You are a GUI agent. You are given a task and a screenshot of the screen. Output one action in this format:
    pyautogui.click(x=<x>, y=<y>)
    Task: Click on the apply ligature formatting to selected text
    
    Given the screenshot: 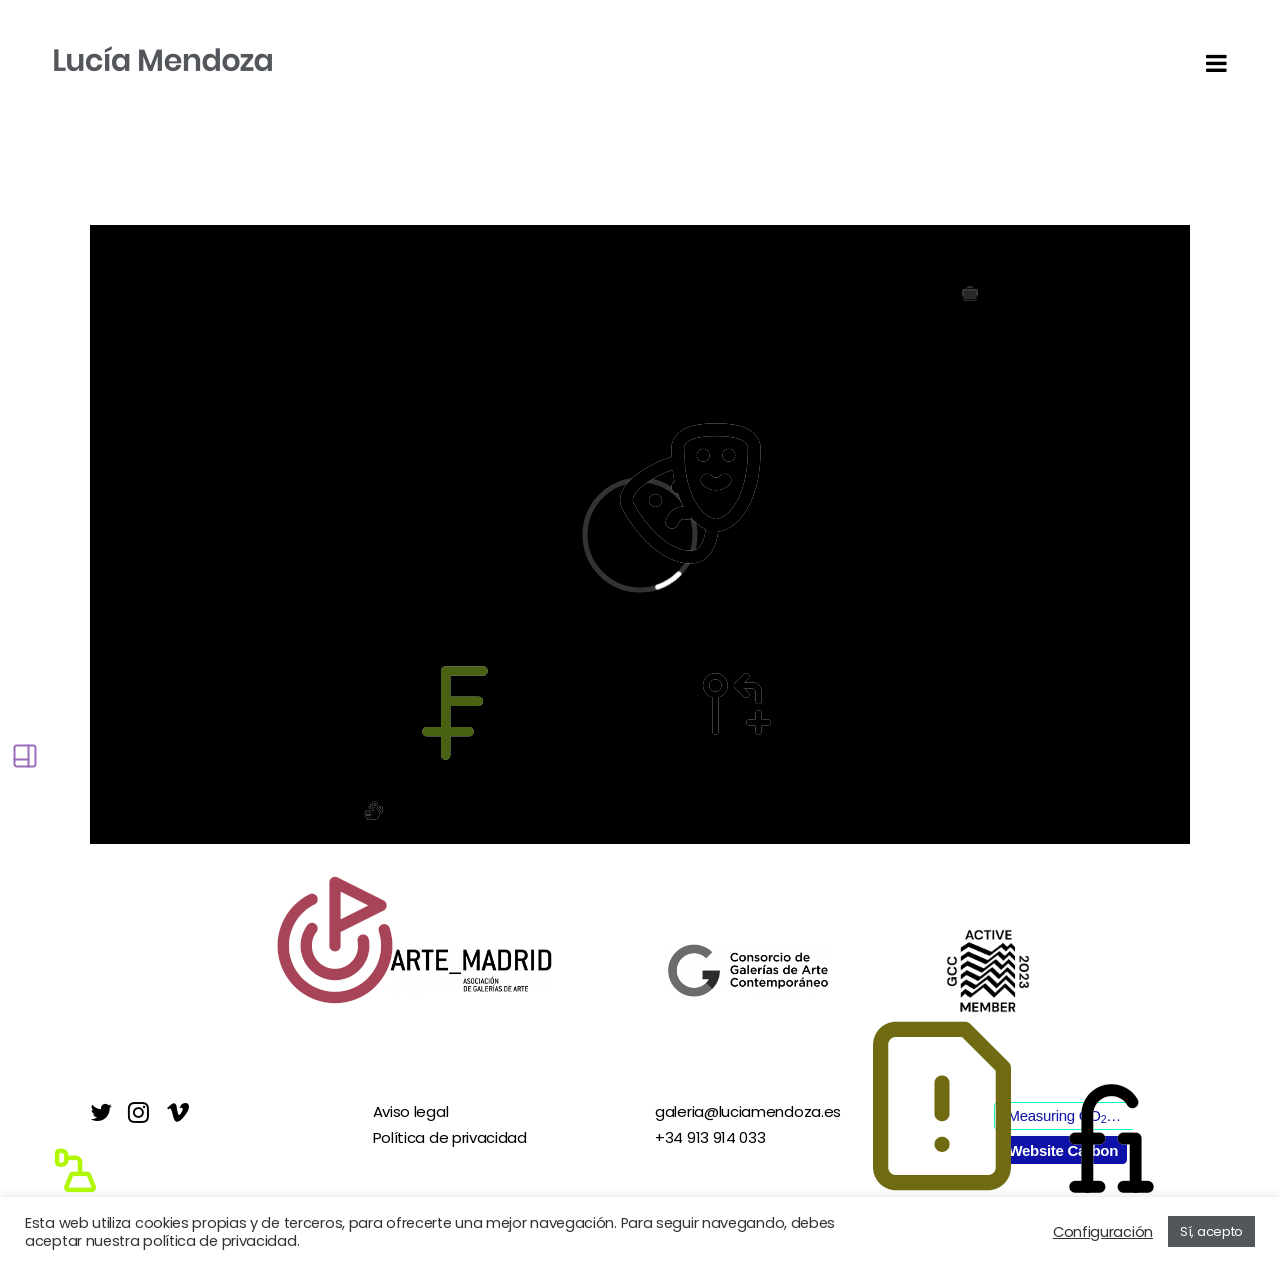 What is the action you would take?
    pyautogui.click(x=1111, y=1138)
    